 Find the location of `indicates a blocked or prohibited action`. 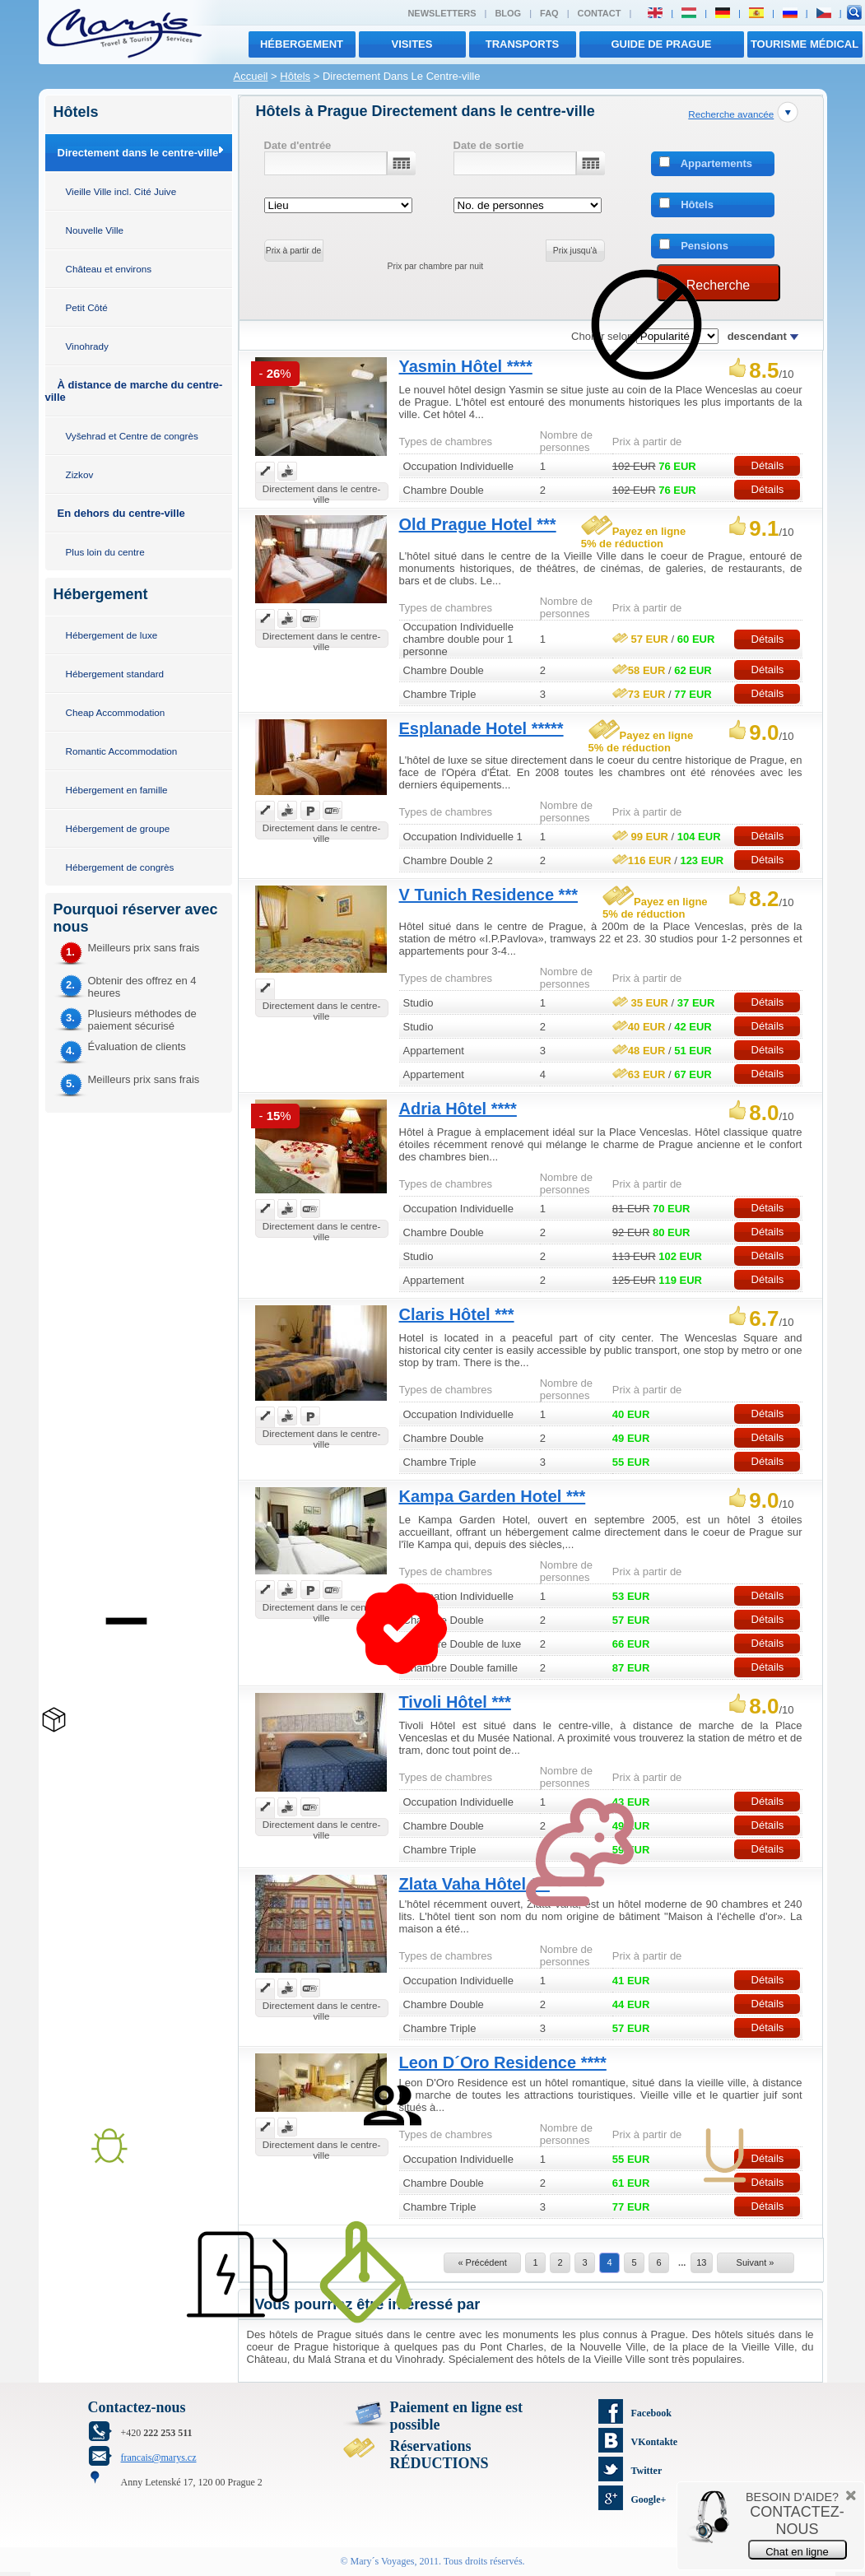

indicates a blocked or prohibited action is located at coordinates (646, 324).